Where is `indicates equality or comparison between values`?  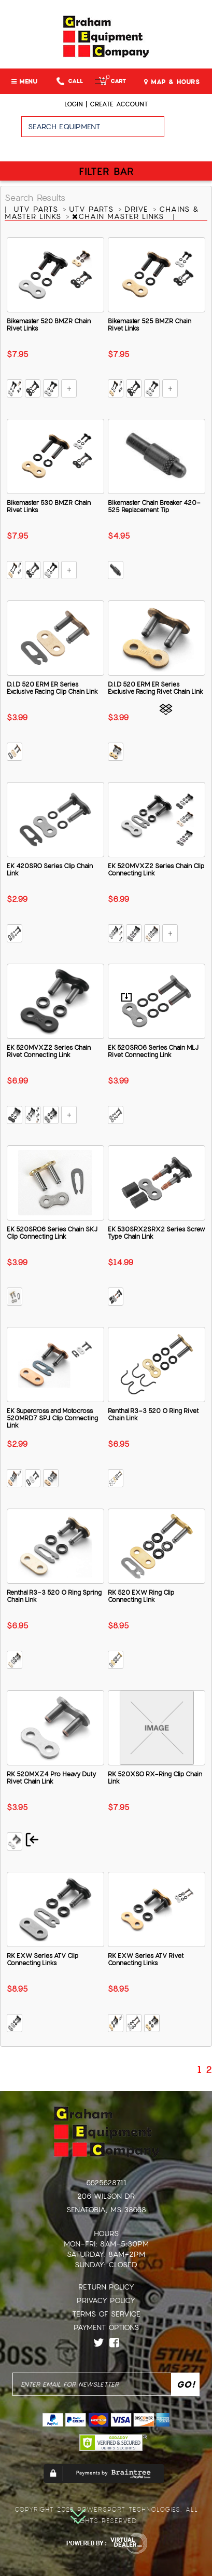
indicates equality or comparison between values is located at coordinates (100, 81).